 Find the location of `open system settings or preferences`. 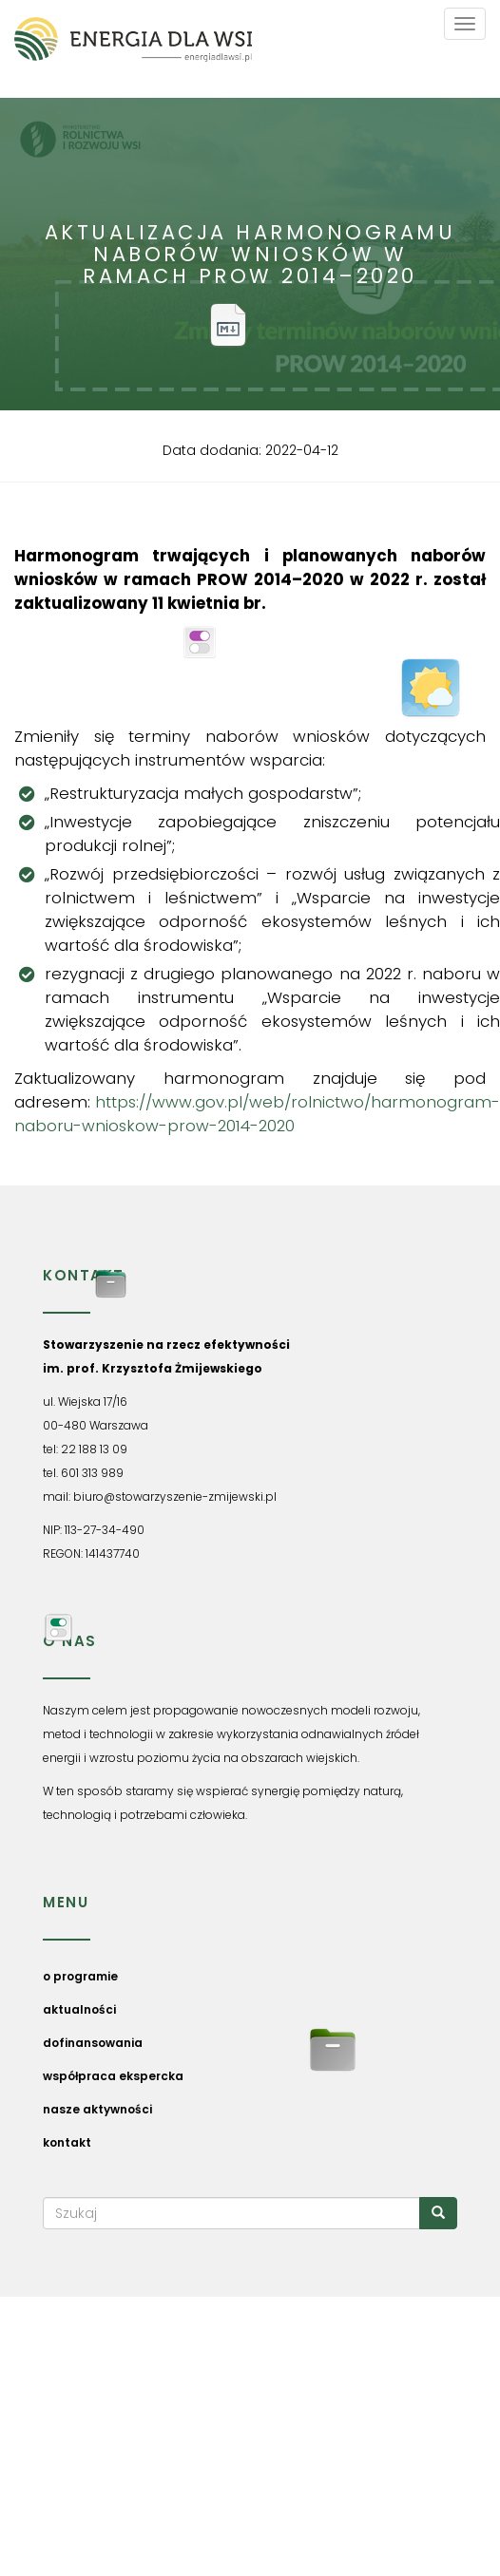

open system settings or preferences is located at coordinates (200, 642).